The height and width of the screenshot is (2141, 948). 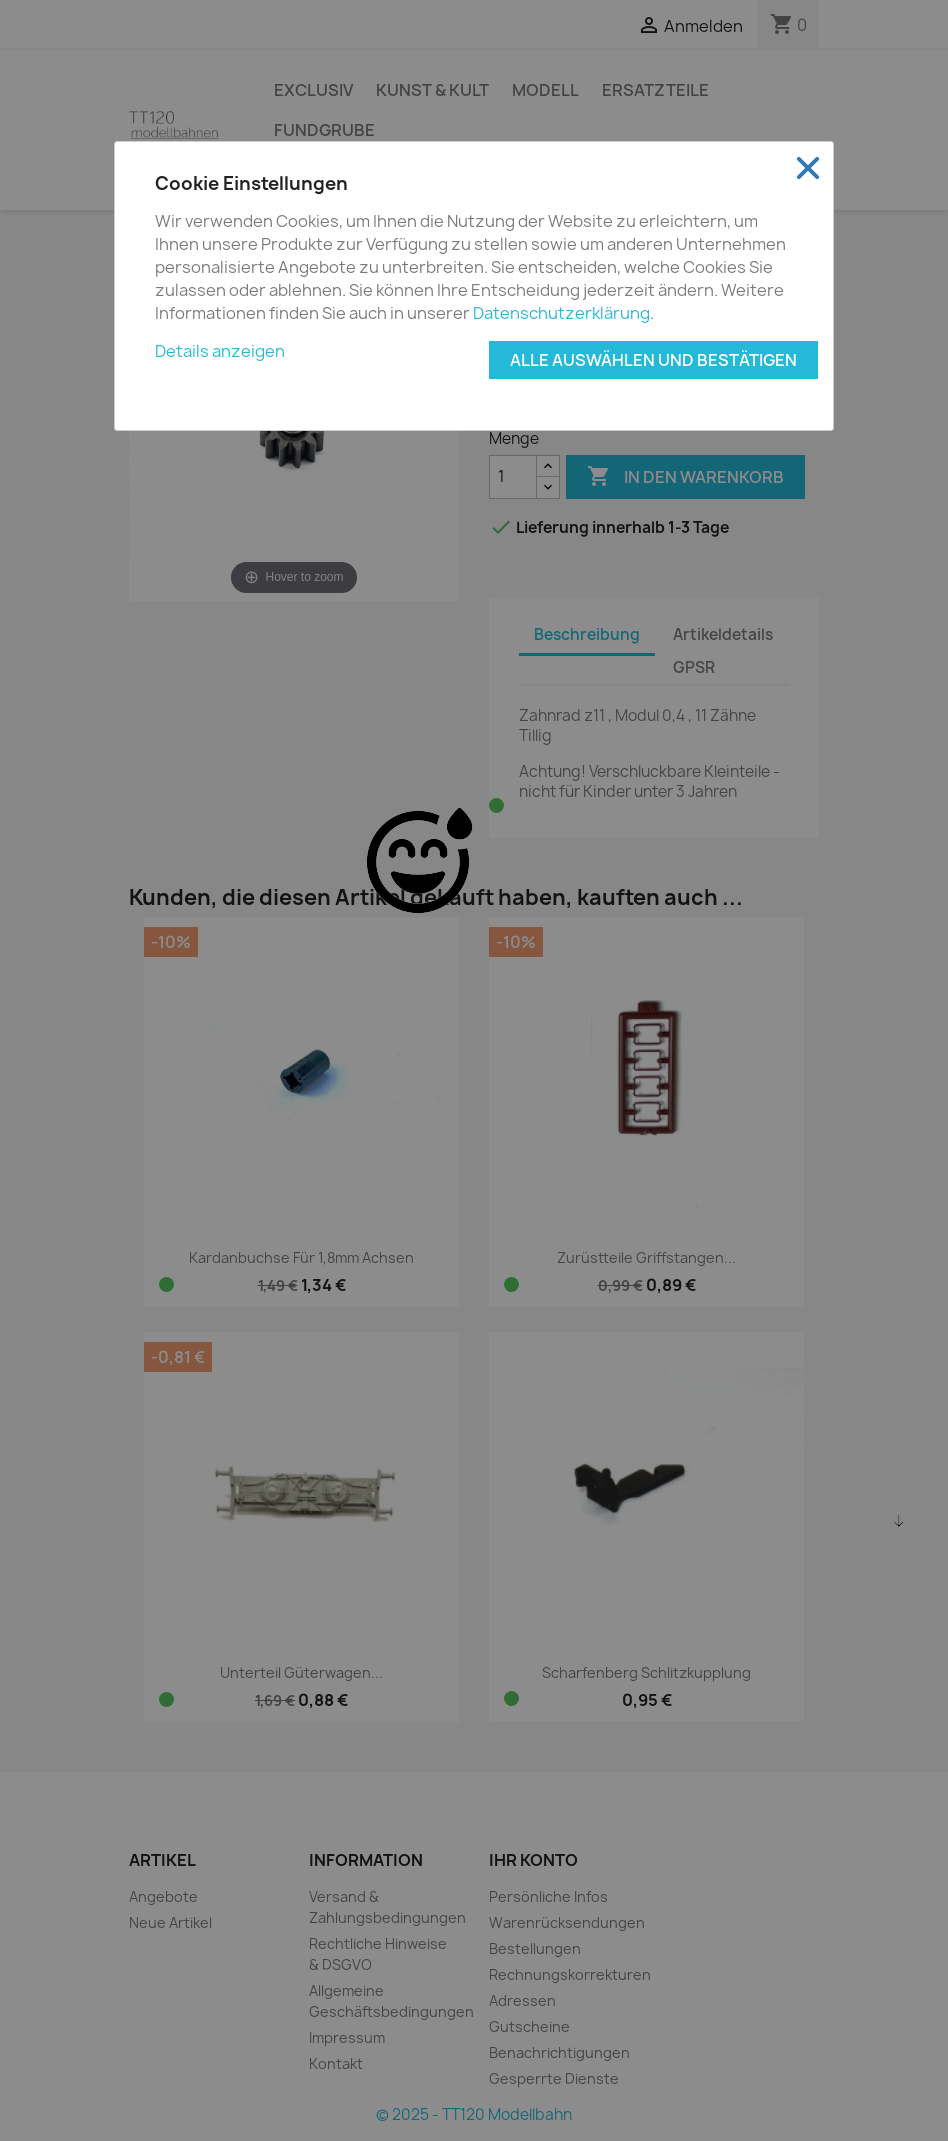 What do you see at coordinates (418, 862) in the screenshot?
I see `react with a nervous or relieved expression` at bounding box center [418, 862].